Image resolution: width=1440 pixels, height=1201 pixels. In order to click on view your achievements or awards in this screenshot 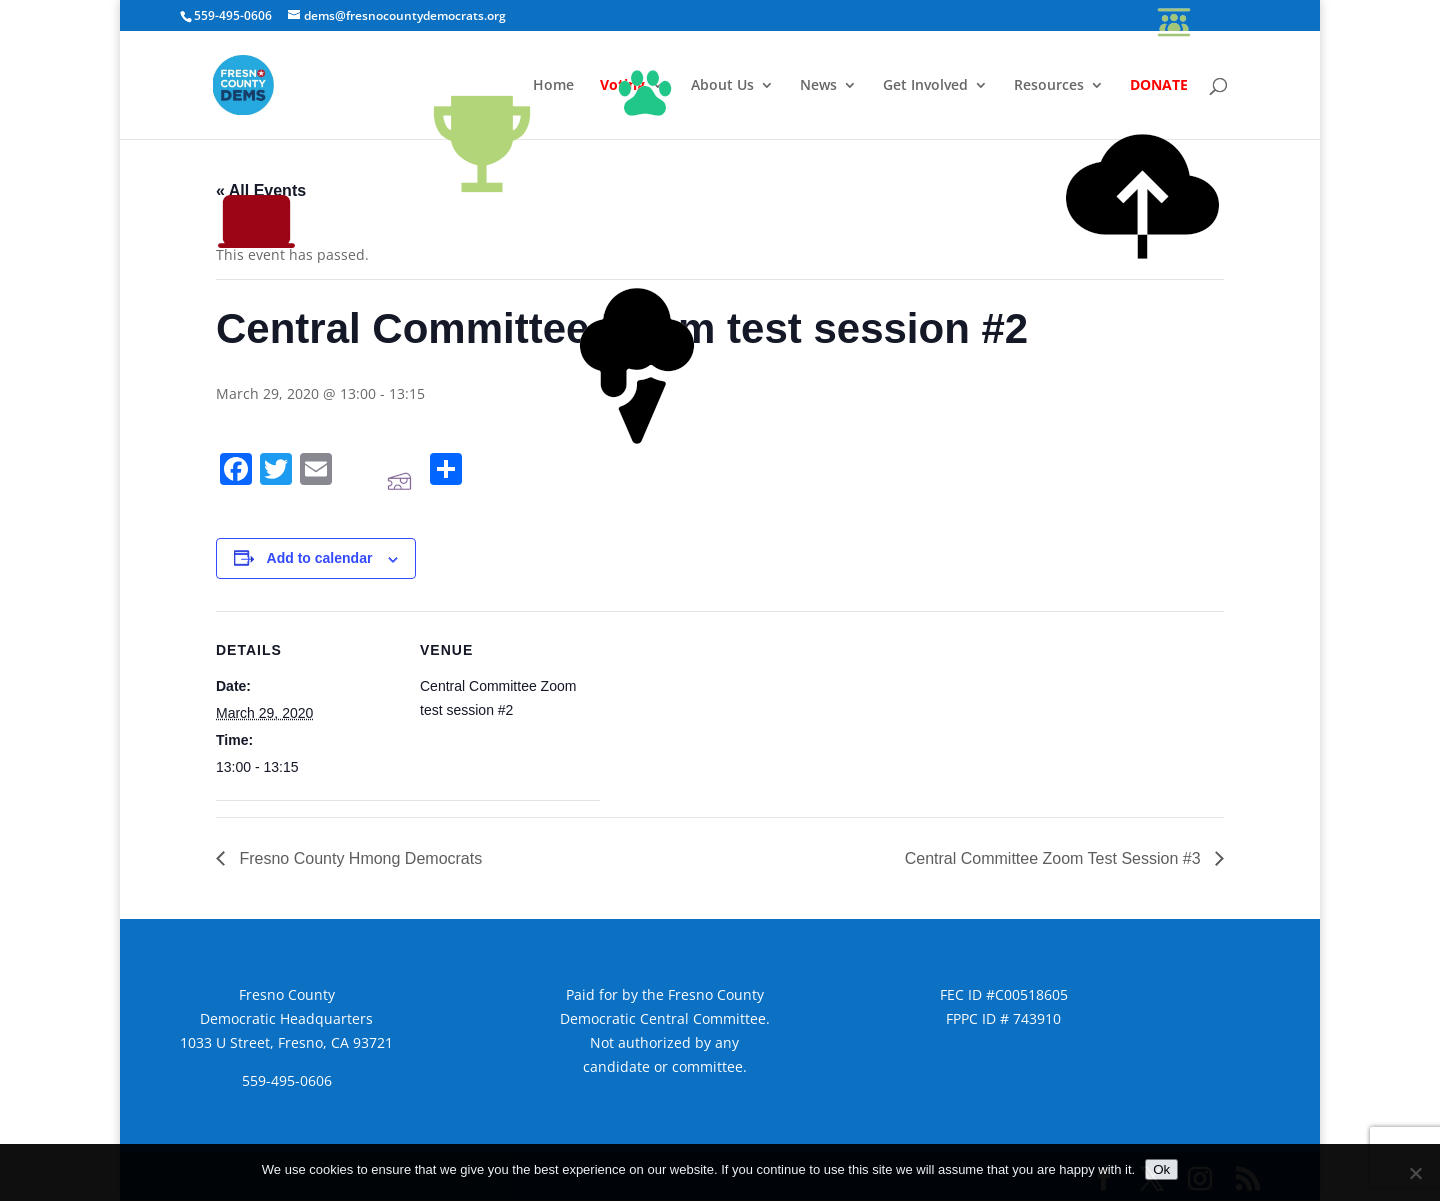, I will do `click(482, 144)`.